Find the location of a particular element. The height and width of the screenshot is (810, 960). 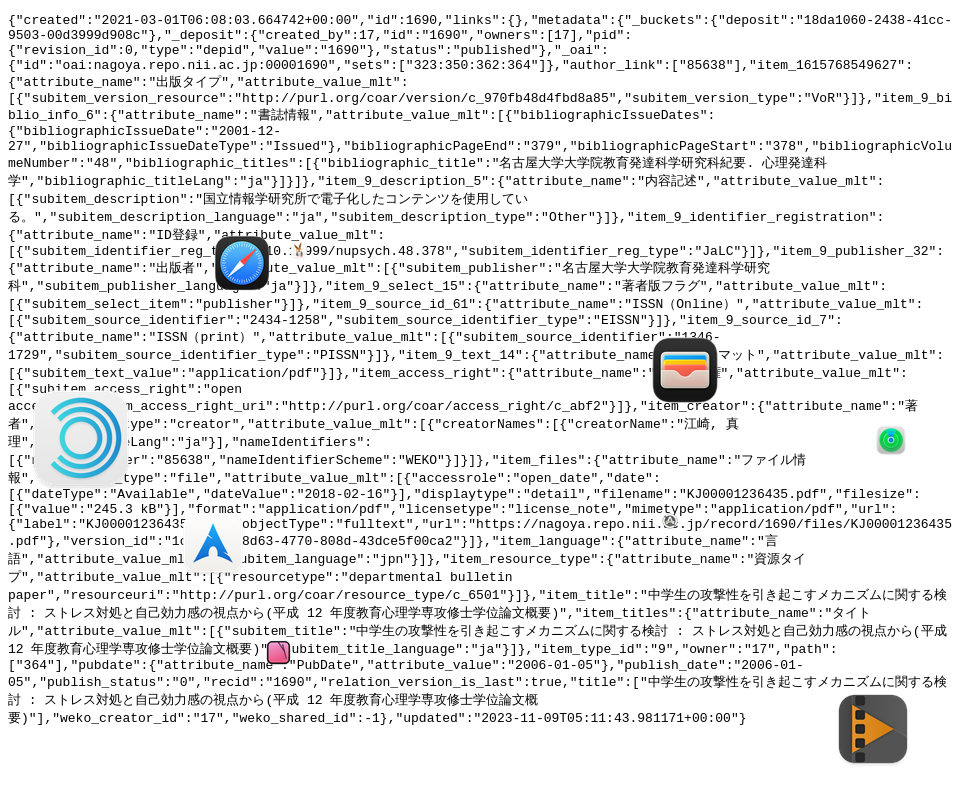

open apple wallet app is located at coordinates (685, 370).